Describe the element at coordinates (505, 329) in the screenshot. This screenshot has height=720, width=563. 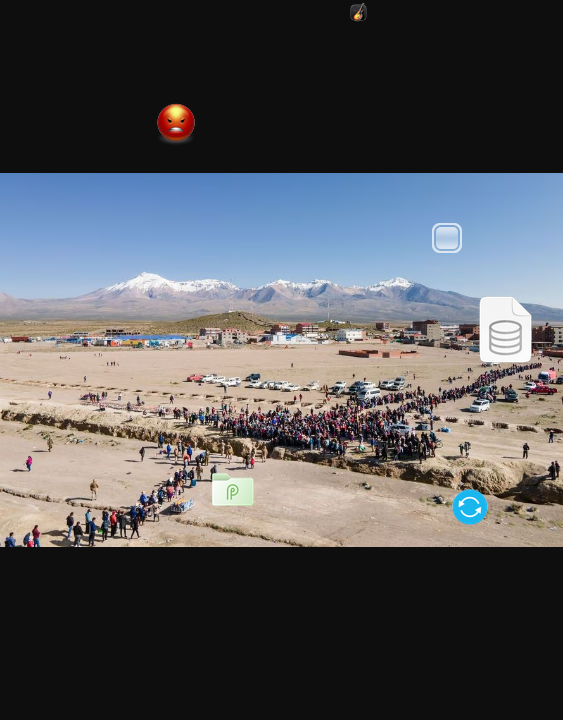
I see `sql database file` at that location.